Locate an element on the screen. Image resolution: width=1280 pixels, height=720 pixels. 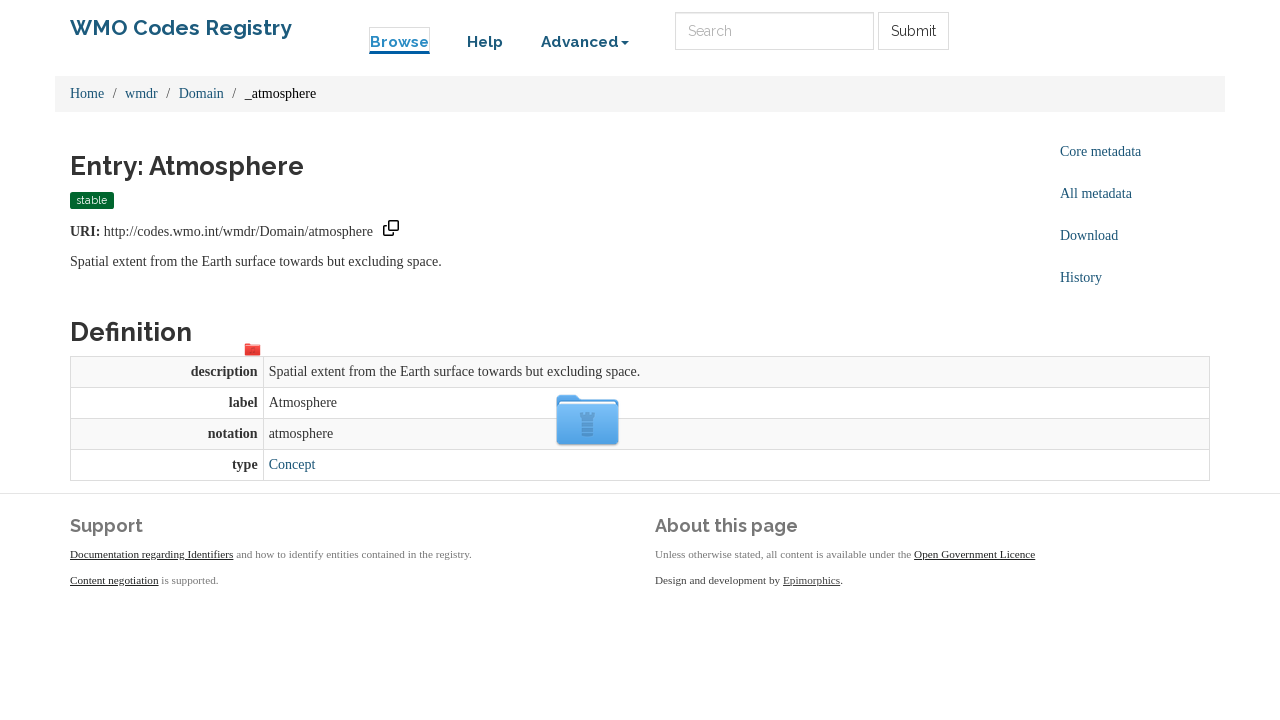
open your music files folder is located at coordinates (252, 349).